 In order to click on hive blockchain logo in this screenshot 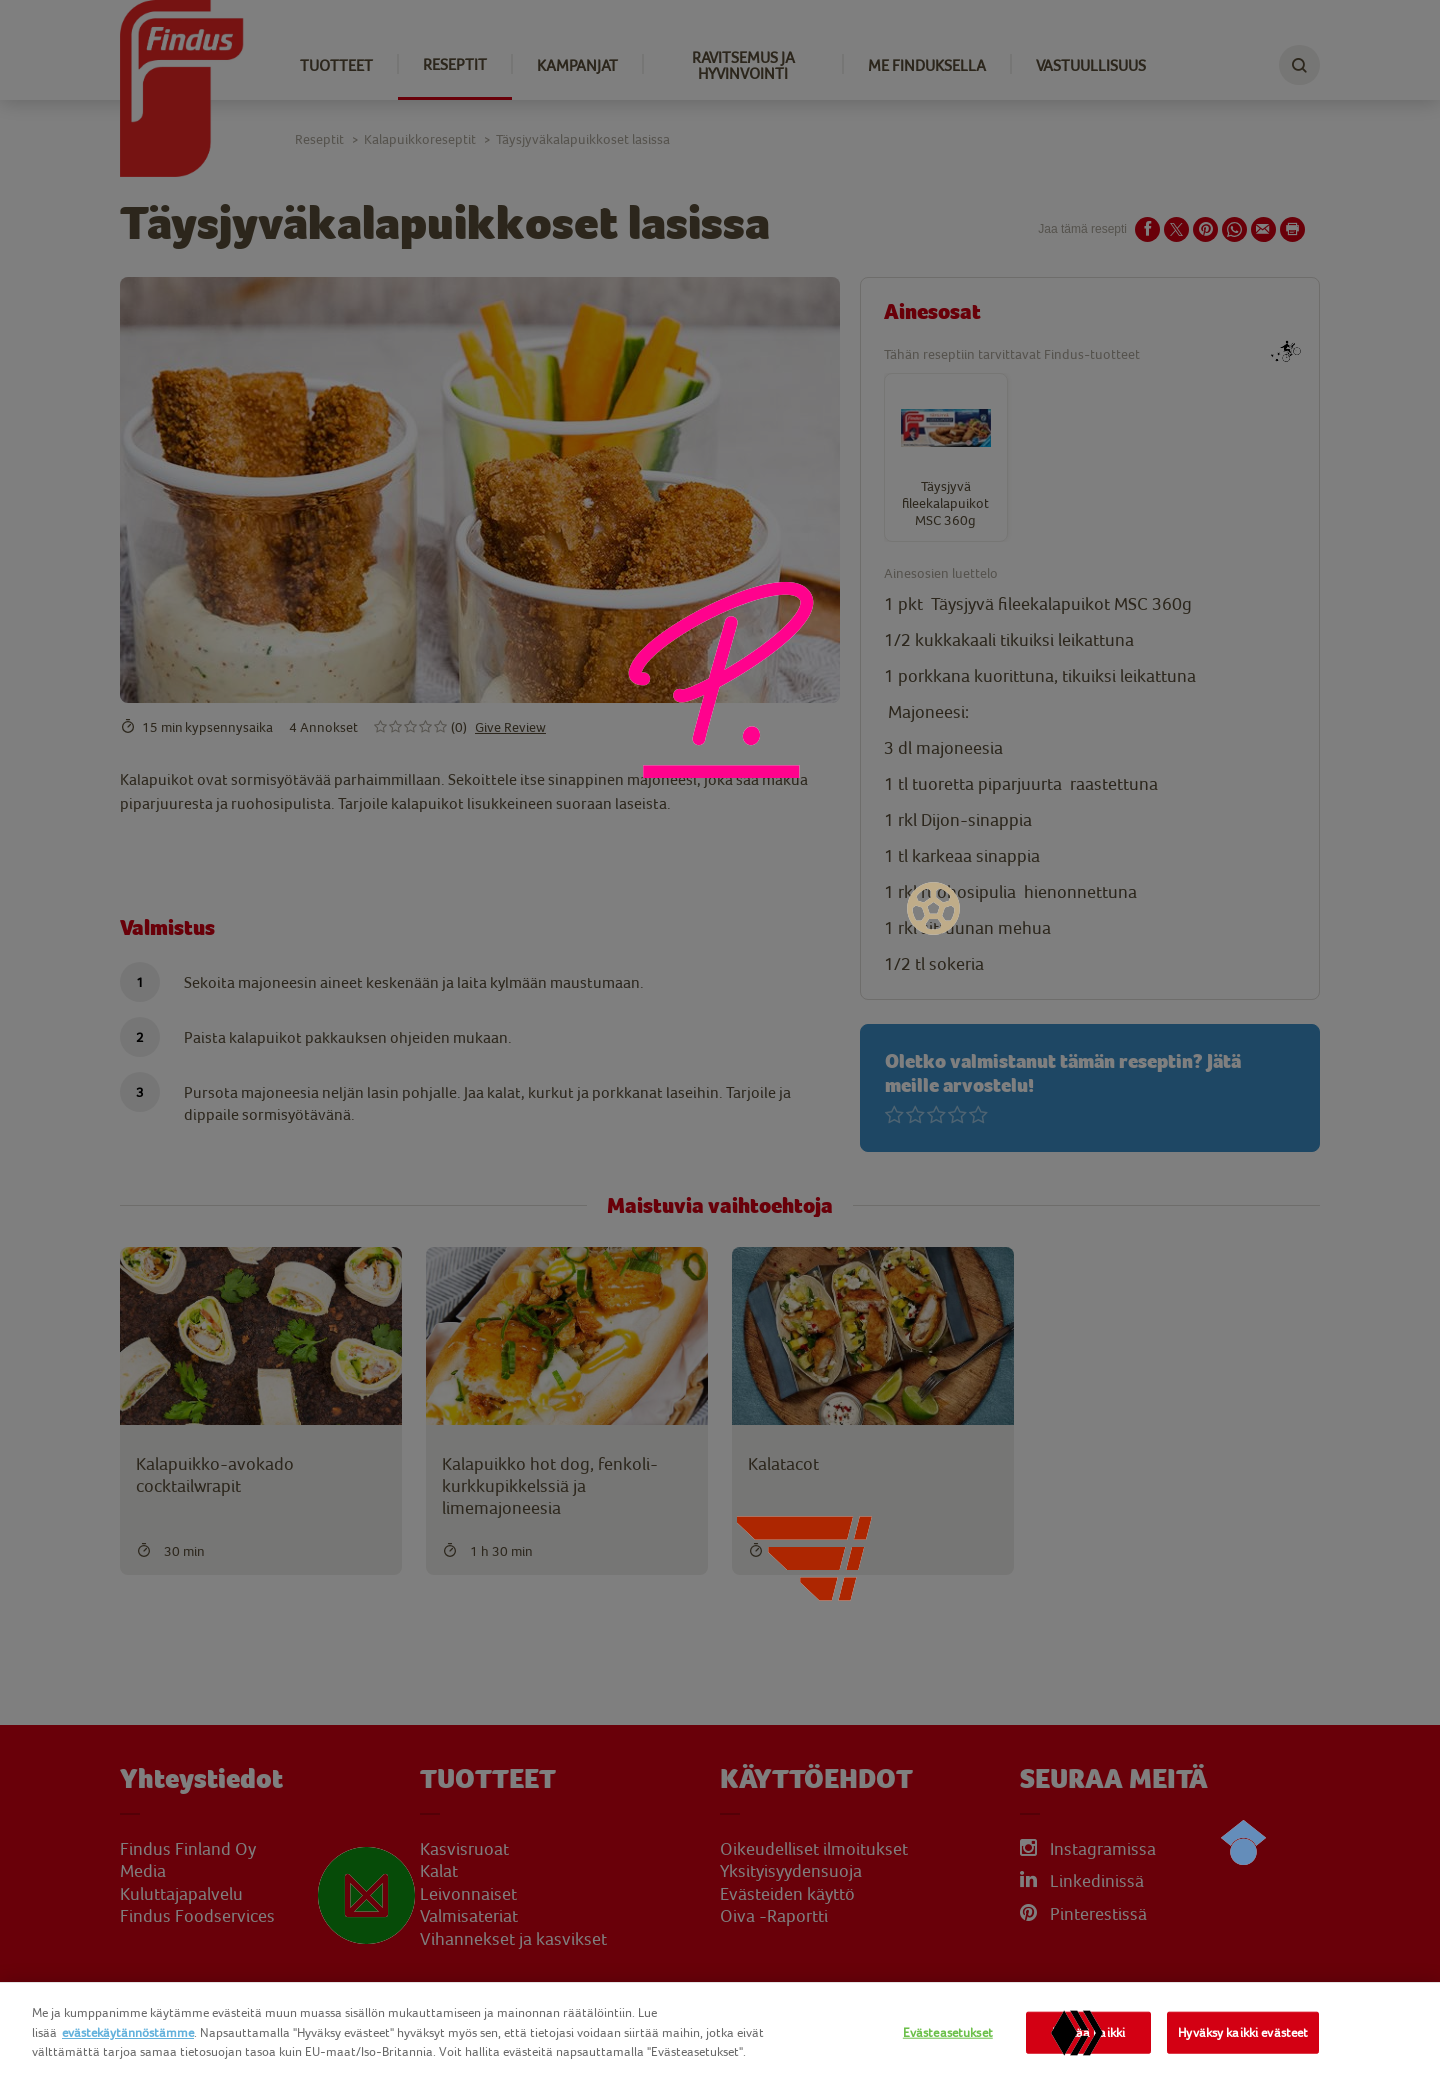, I will do `click(1077, 2033)`.